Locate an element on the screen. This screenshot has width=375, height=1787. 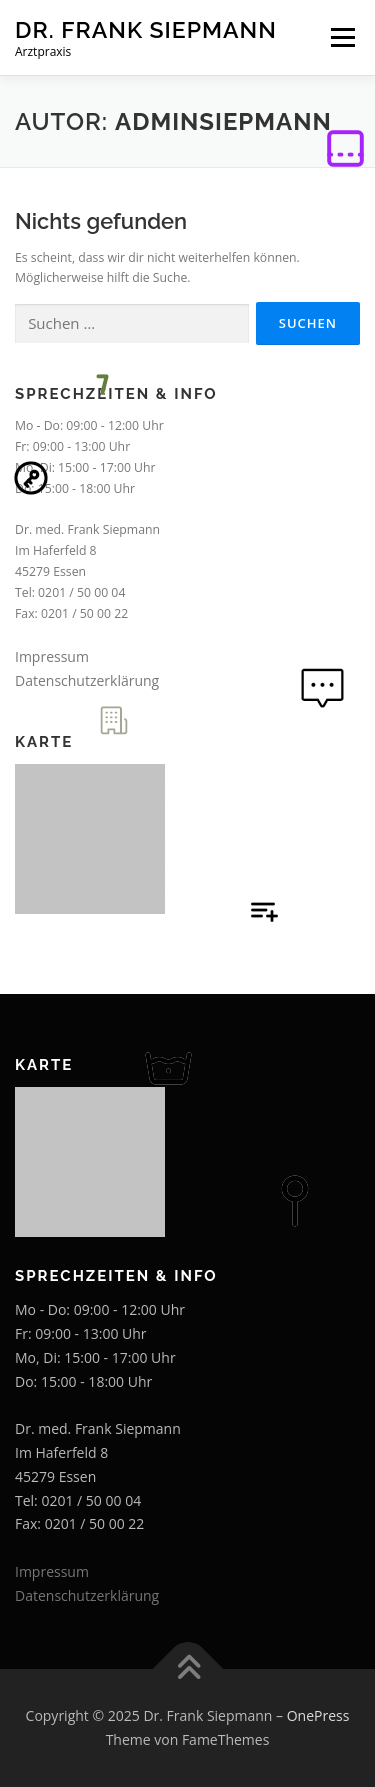
add a new item to your playlist is located at coordinates (263, 910).